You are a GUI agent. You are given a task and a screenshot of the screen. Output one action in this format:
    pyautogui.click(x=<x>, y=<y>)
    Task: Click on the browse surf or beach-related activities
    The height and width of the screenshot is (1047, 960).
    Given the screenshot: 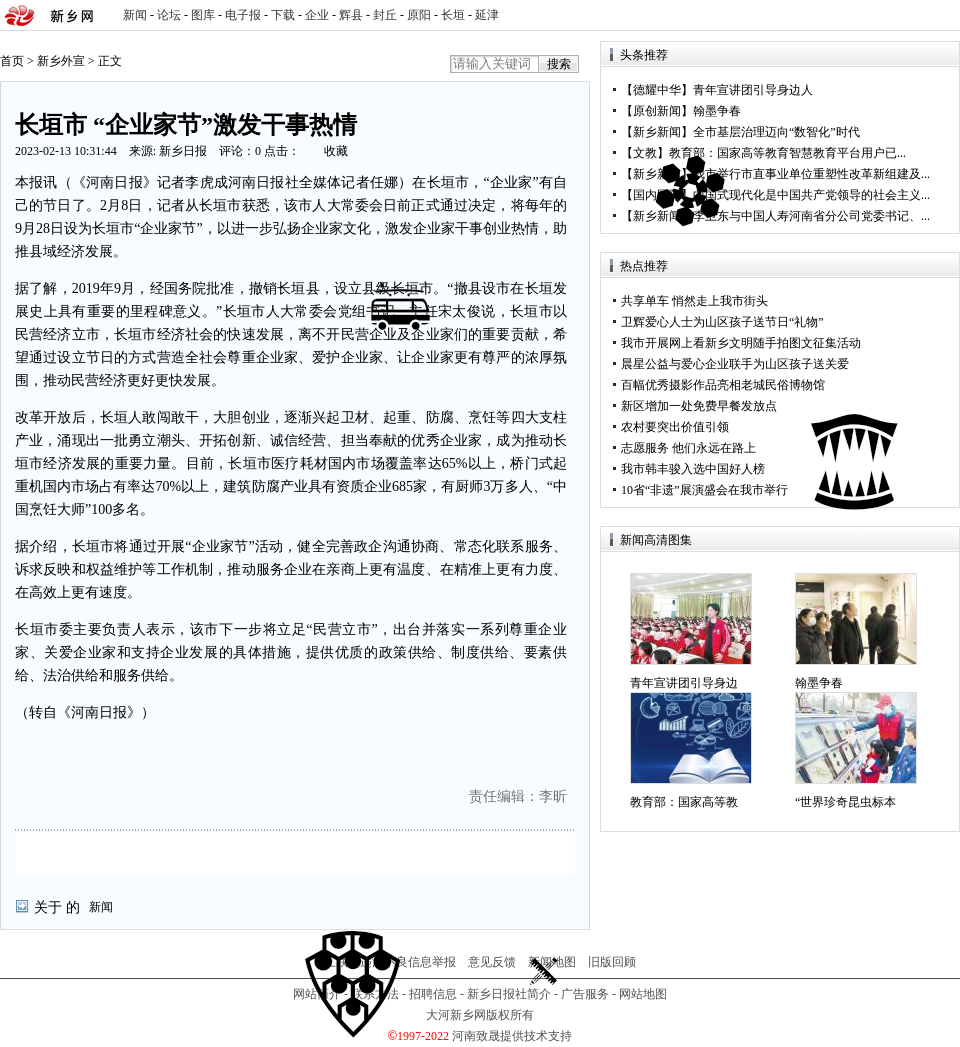 What is the action you would take?
    pyautogui.click(x=400, y=303)
    